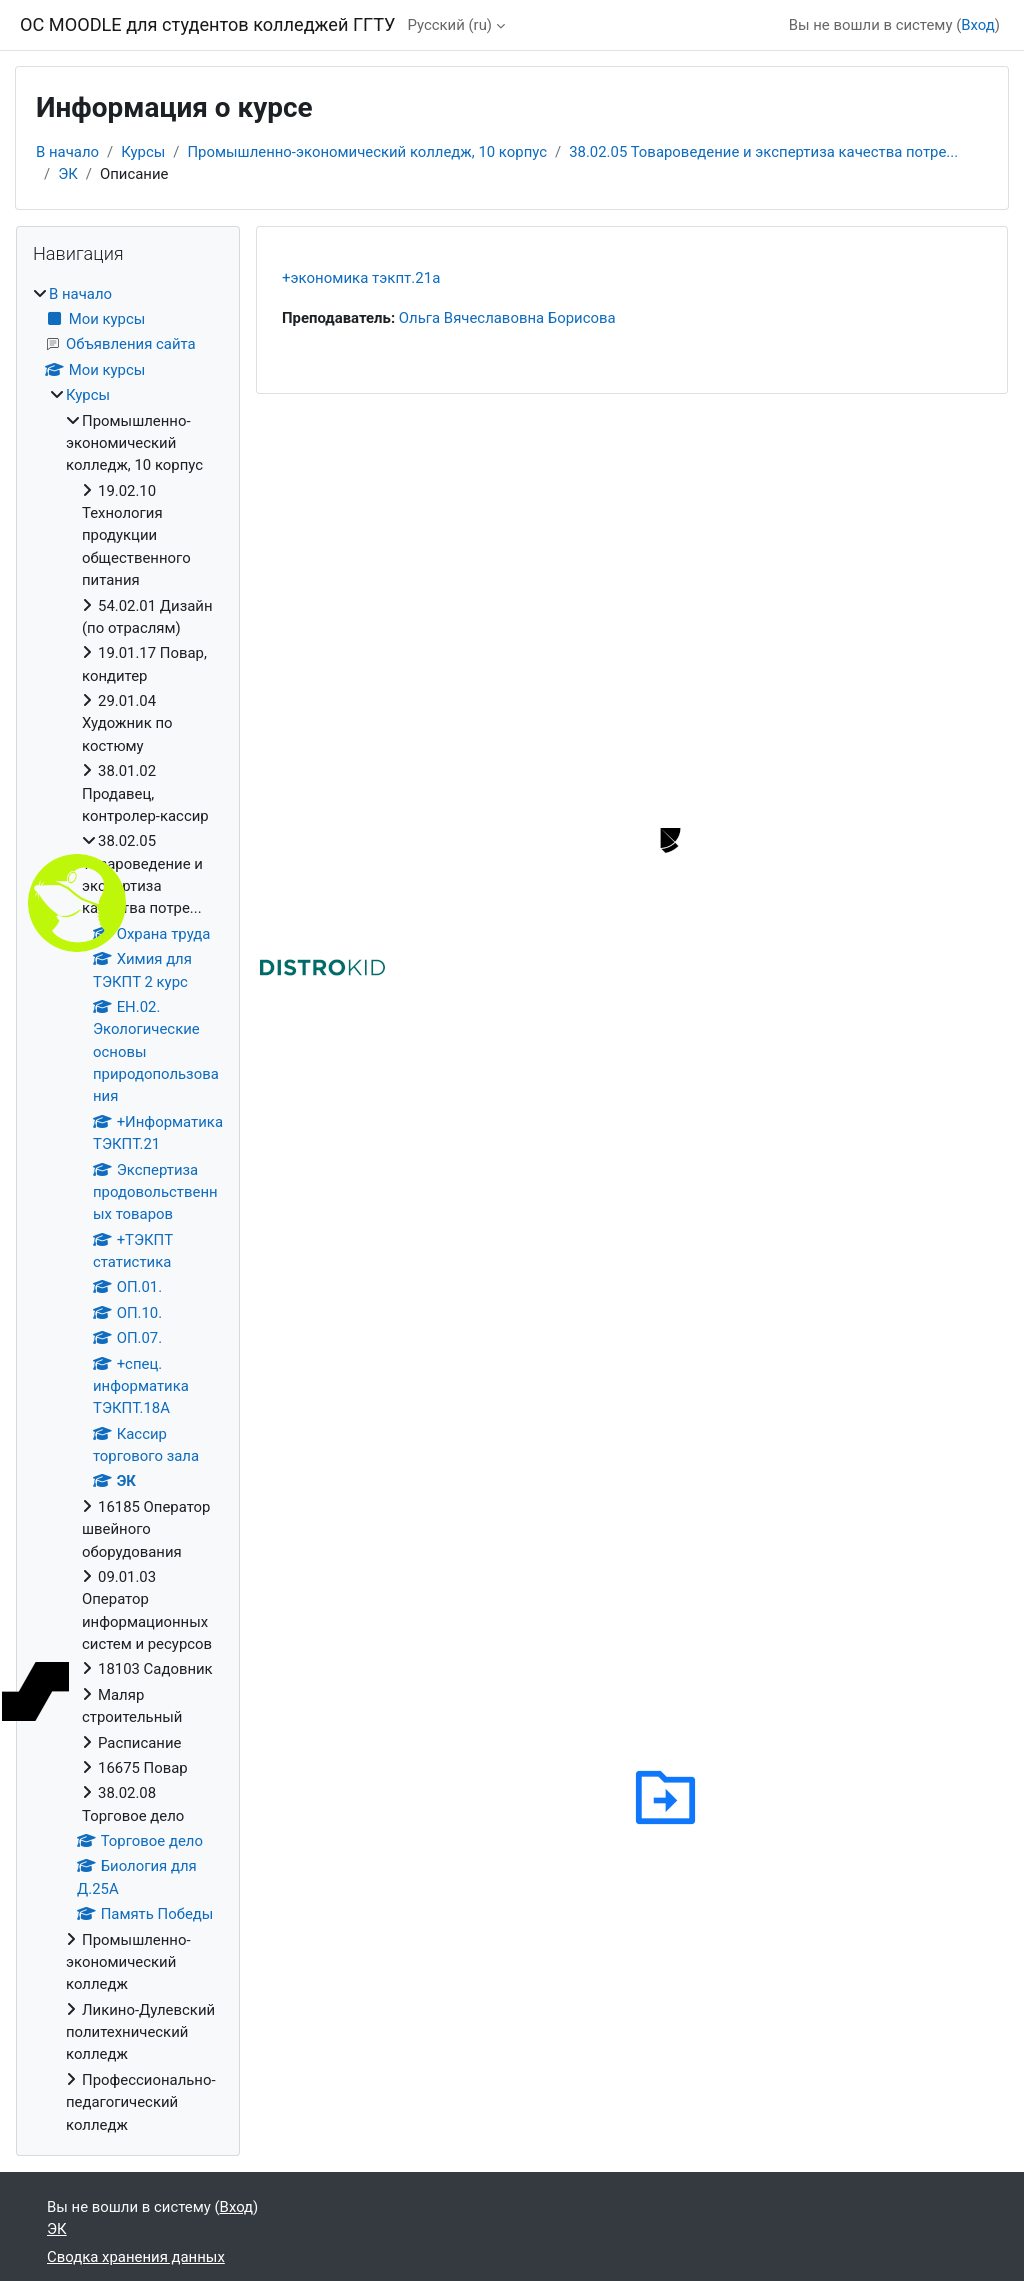 The height and width of the screenshot is (2281, 1024). I want to click on open Mullvad VPN app, so click(77, 903).